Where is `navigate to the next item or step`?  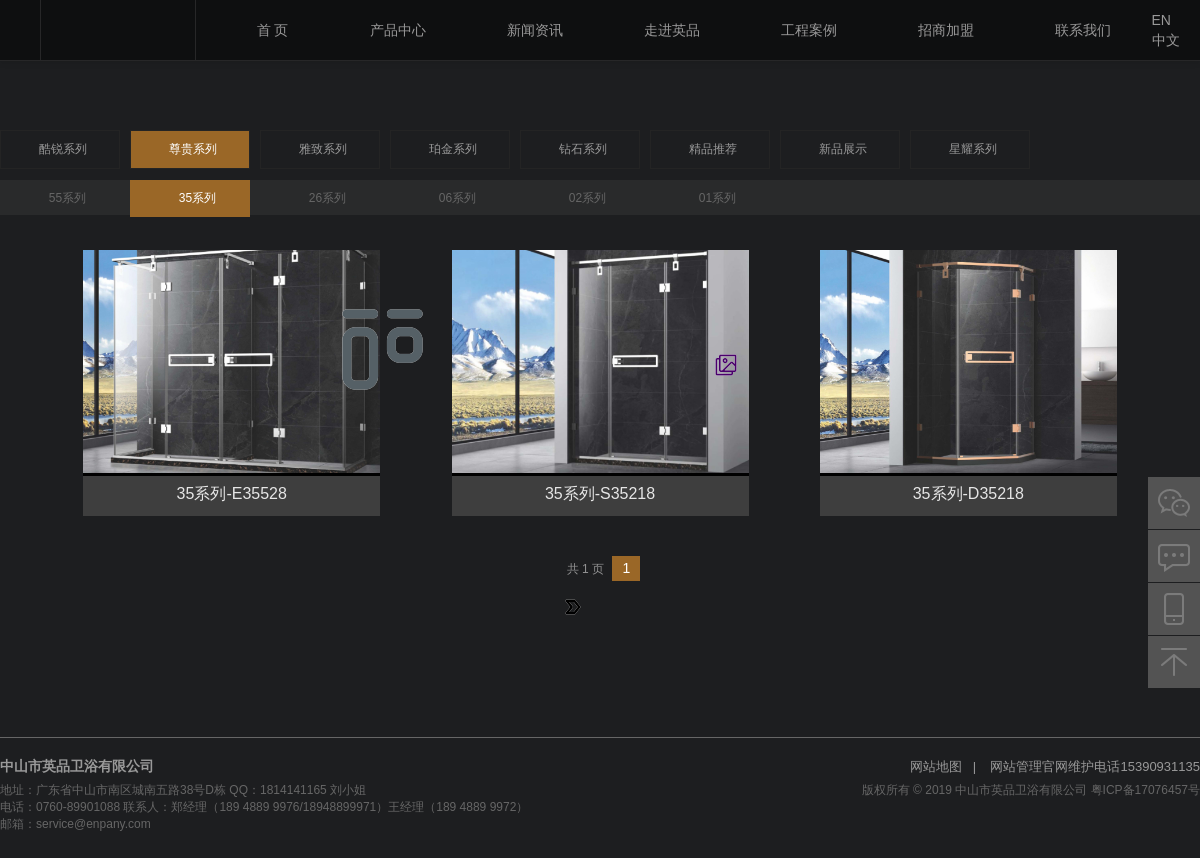
navigate to the next item or step is located at coordinates (573, 607).